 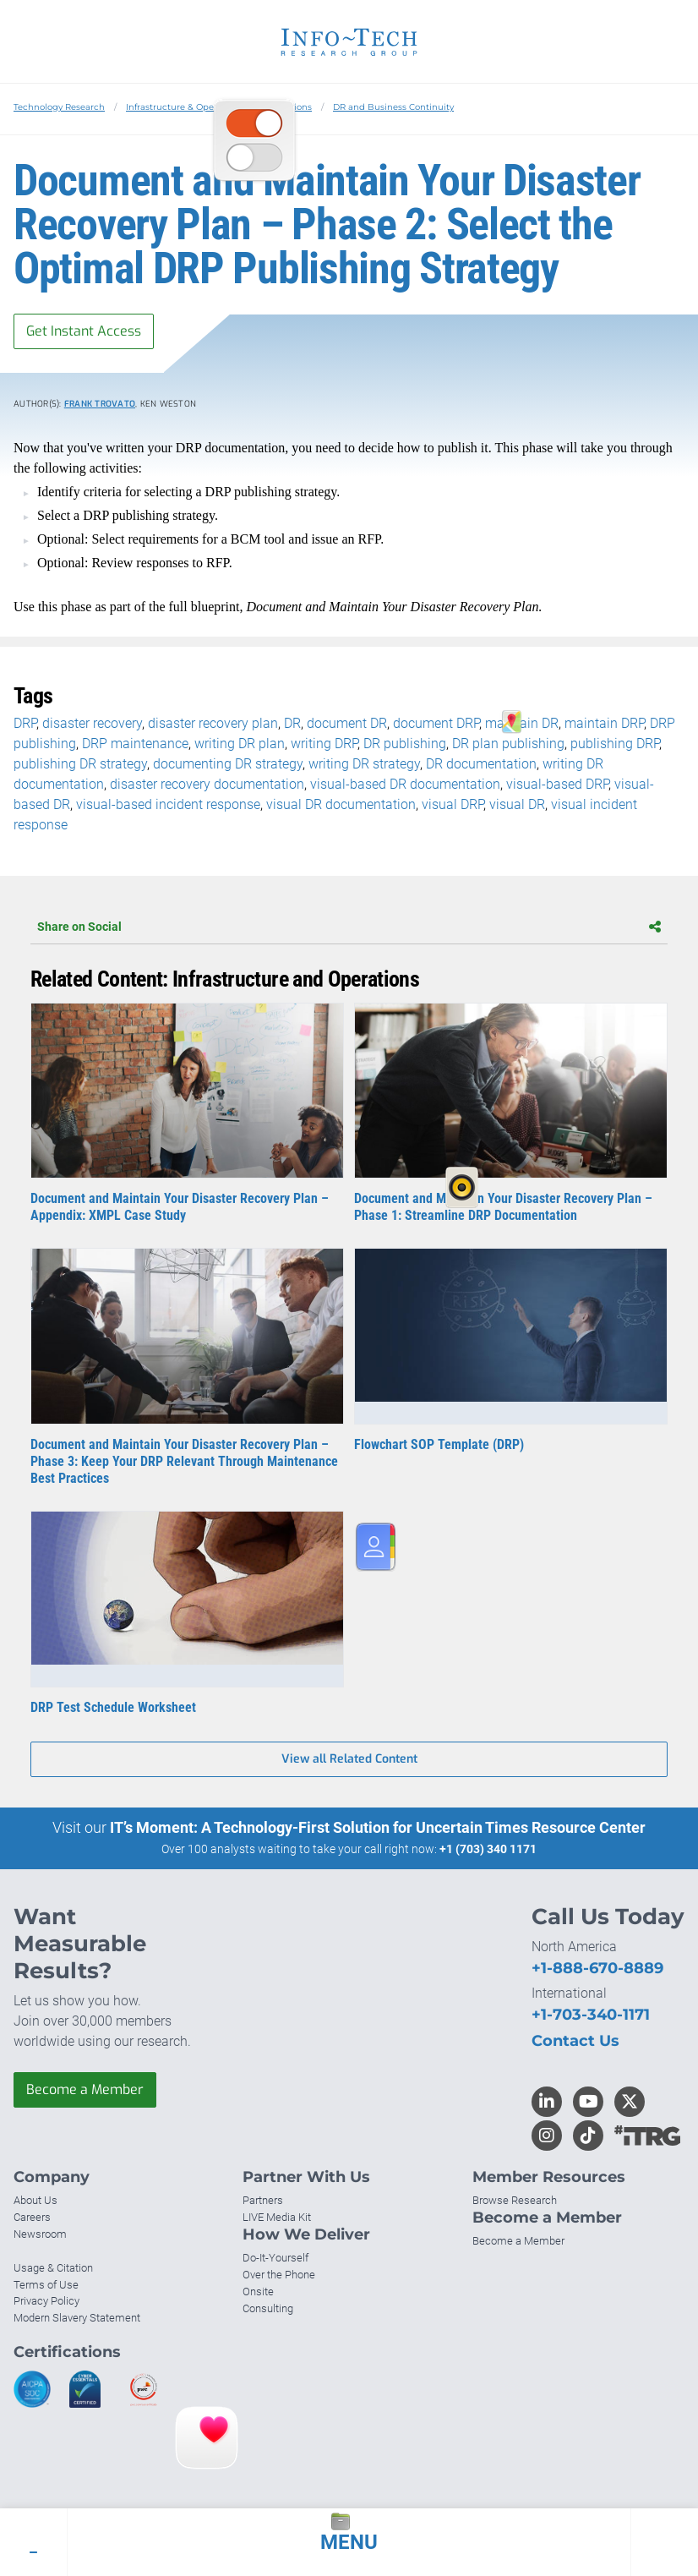 What do you see at coordinates (375, 1546) in the screenshot?
I see `open the address book application` at bounding box center [375, 1546].